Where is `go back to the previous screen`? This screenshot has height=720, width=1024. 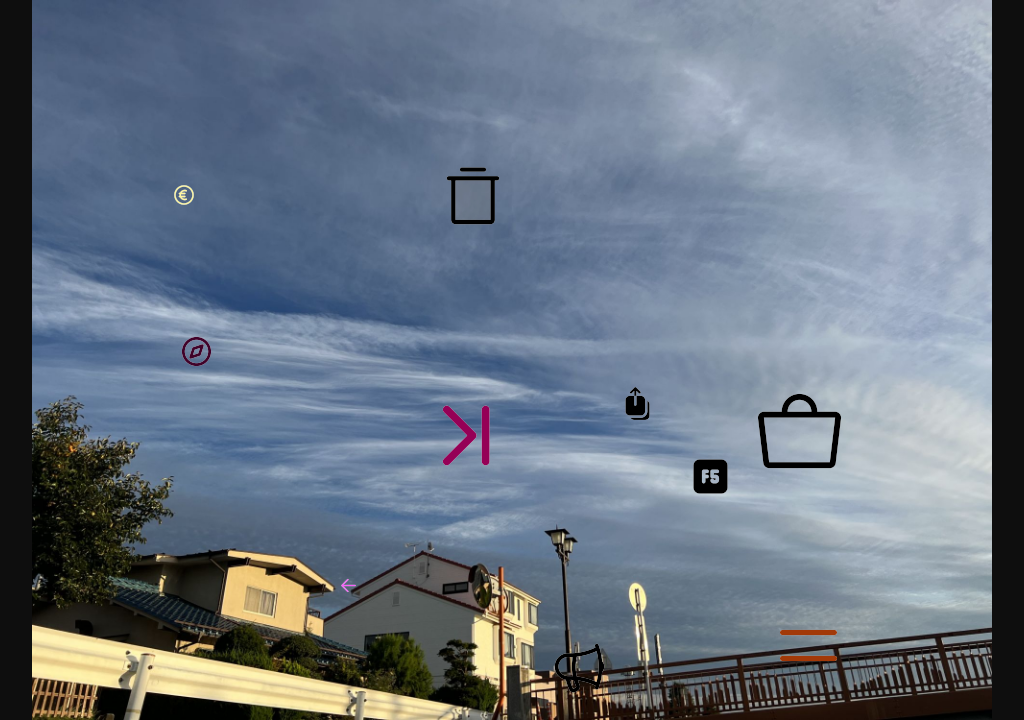
go back to the previous screen is located at coordinates (348, 585).